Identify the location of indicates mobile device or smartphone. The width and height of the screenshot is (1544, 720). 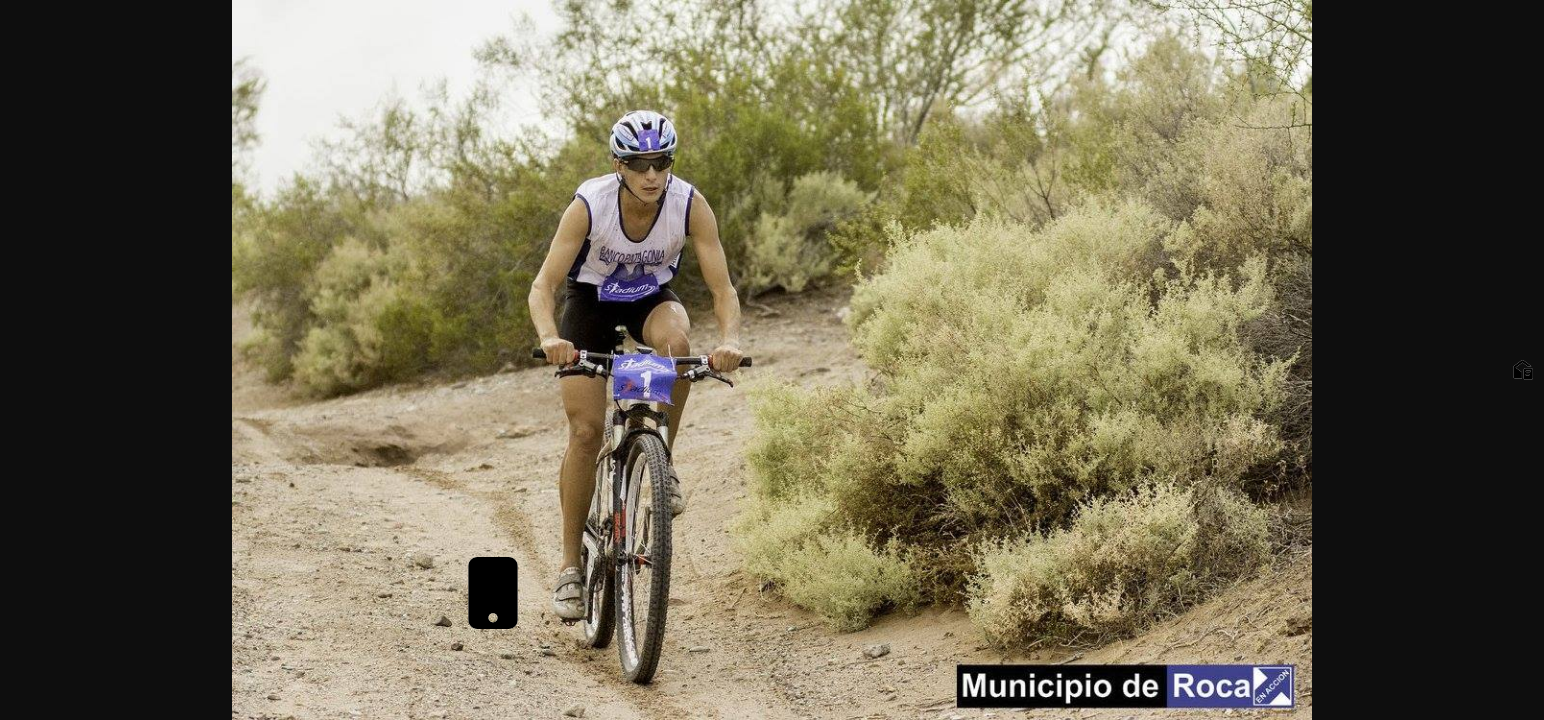
(493, 593).